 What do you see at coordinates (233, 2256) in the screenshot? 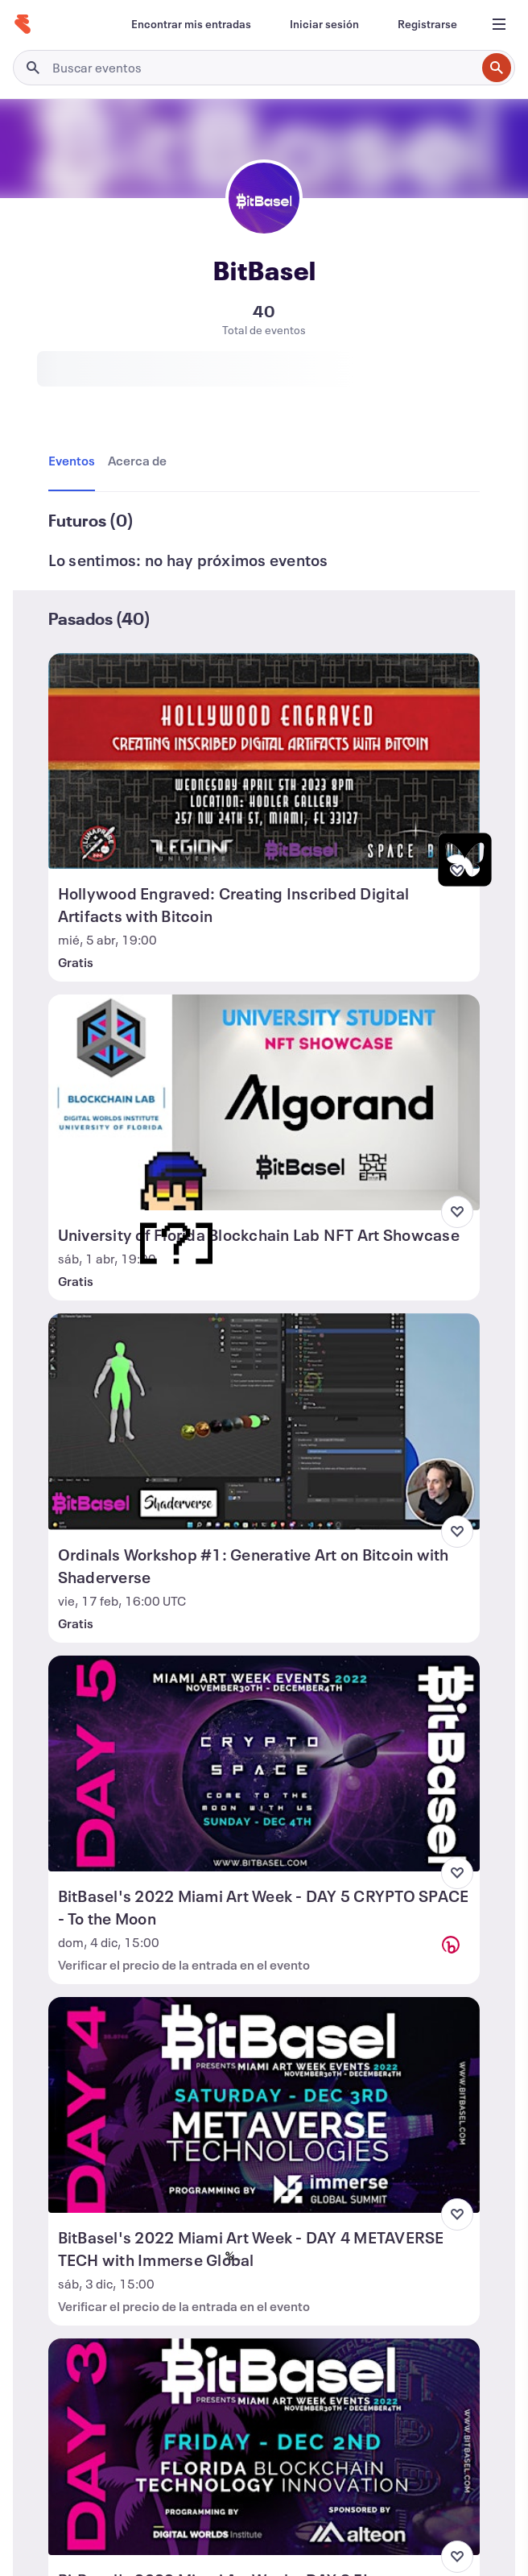
I see `zsh shell or terminal application` at bounding box center [233, 2256].